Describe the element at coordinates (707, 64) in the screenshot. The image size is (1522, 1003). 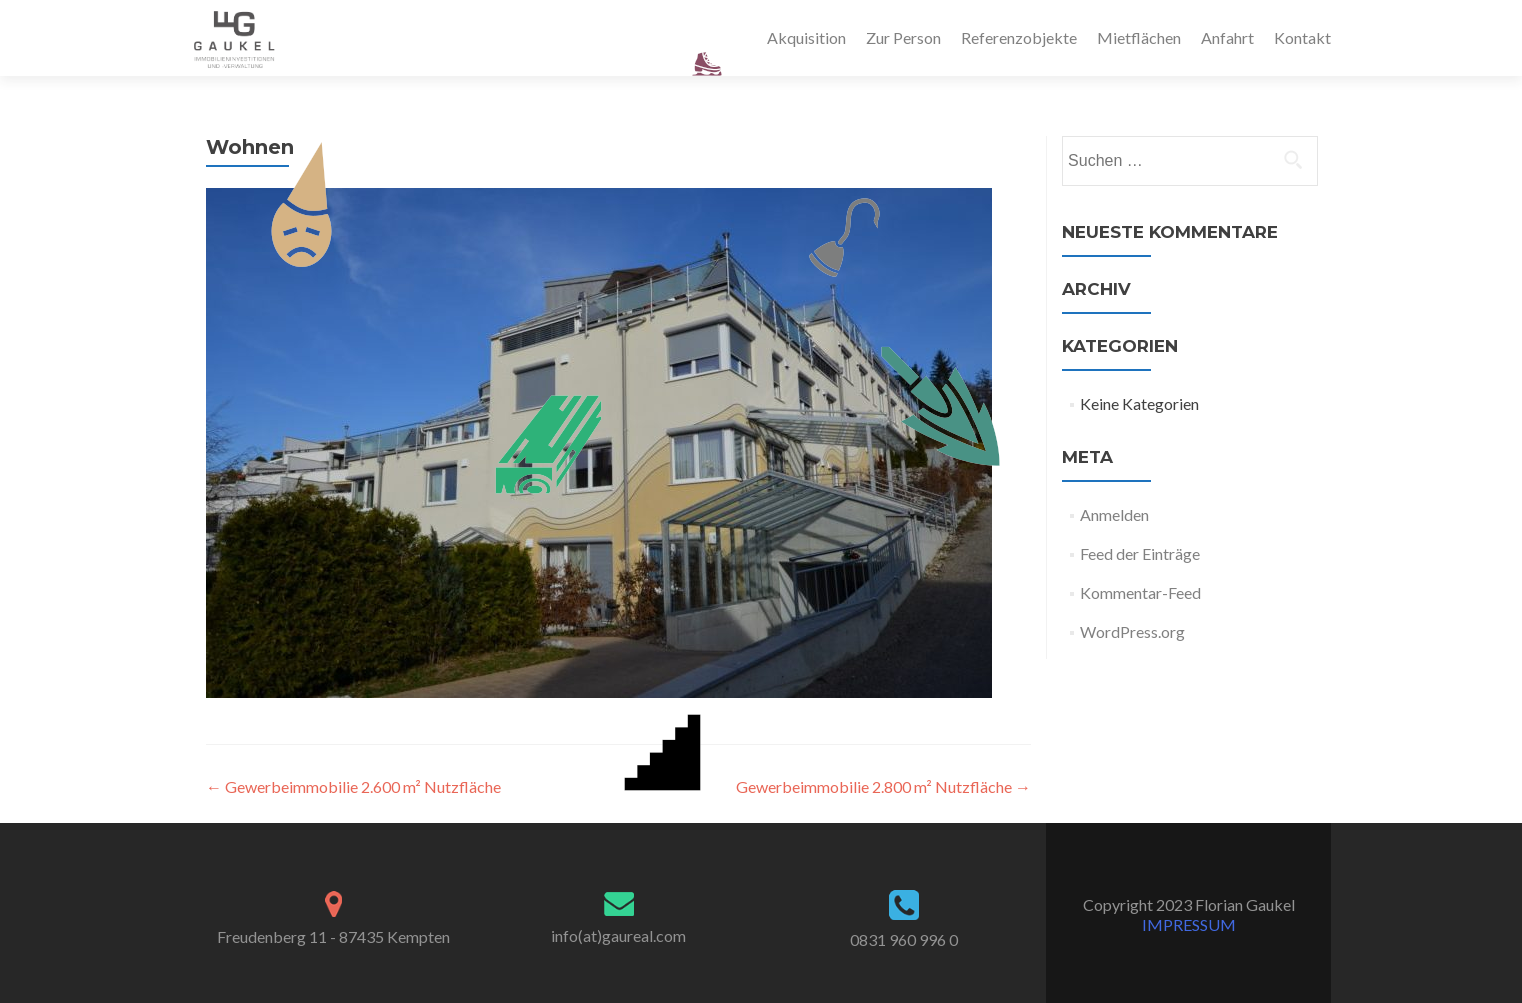
I see `access ice skating activities or sports` at that location.